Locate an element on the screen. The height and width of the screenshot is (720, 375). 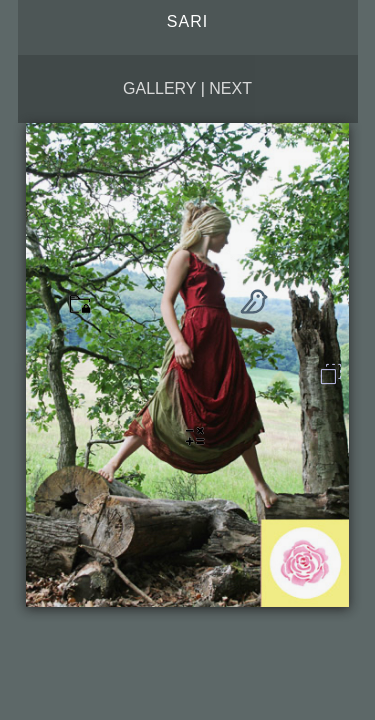
open calculator is located at coordinates (195, 436).